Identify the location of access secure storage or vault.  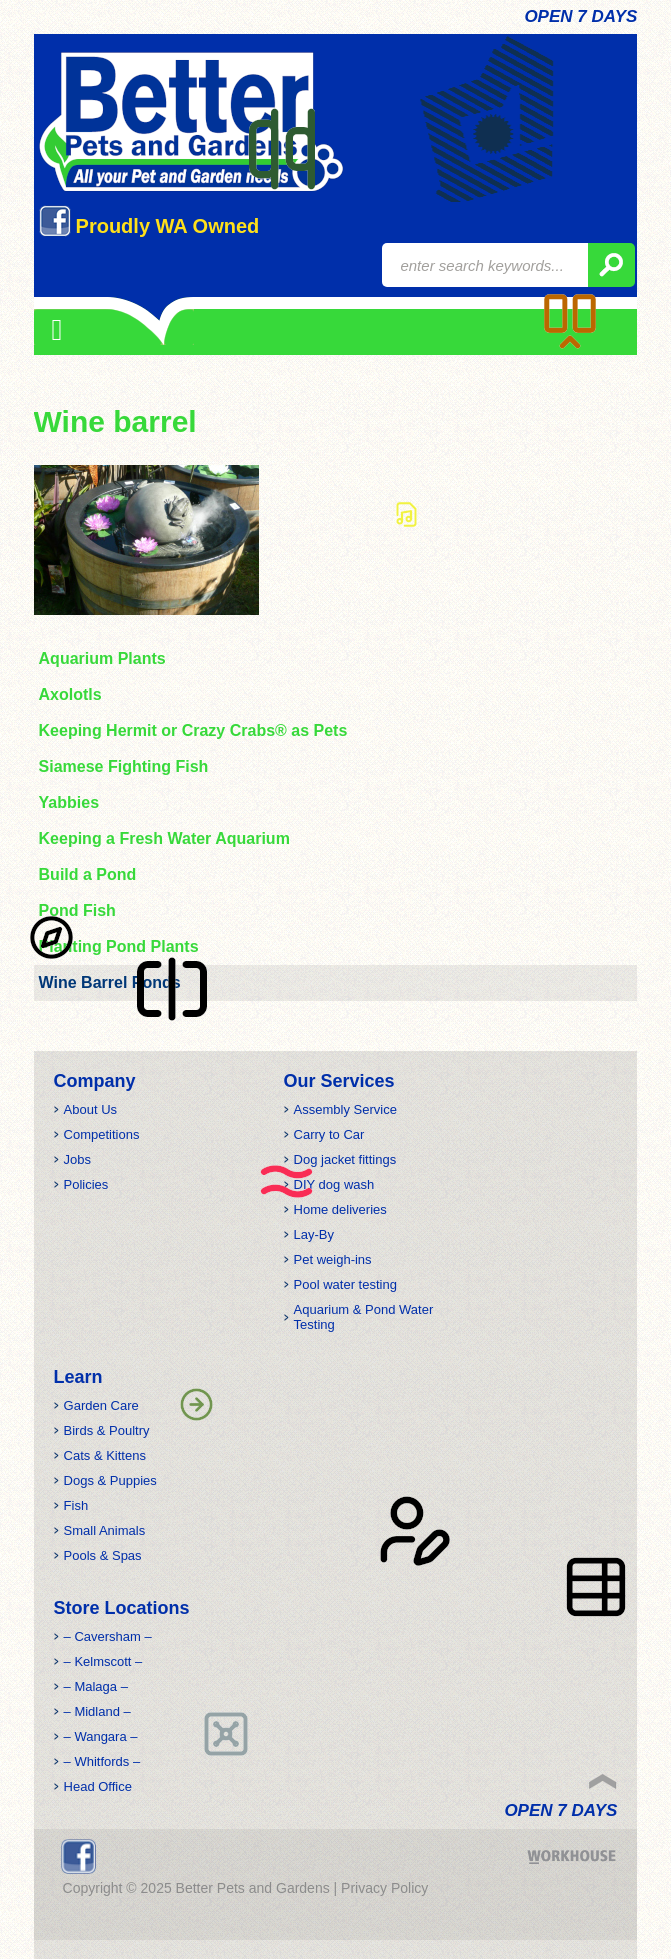
(226, 1734).